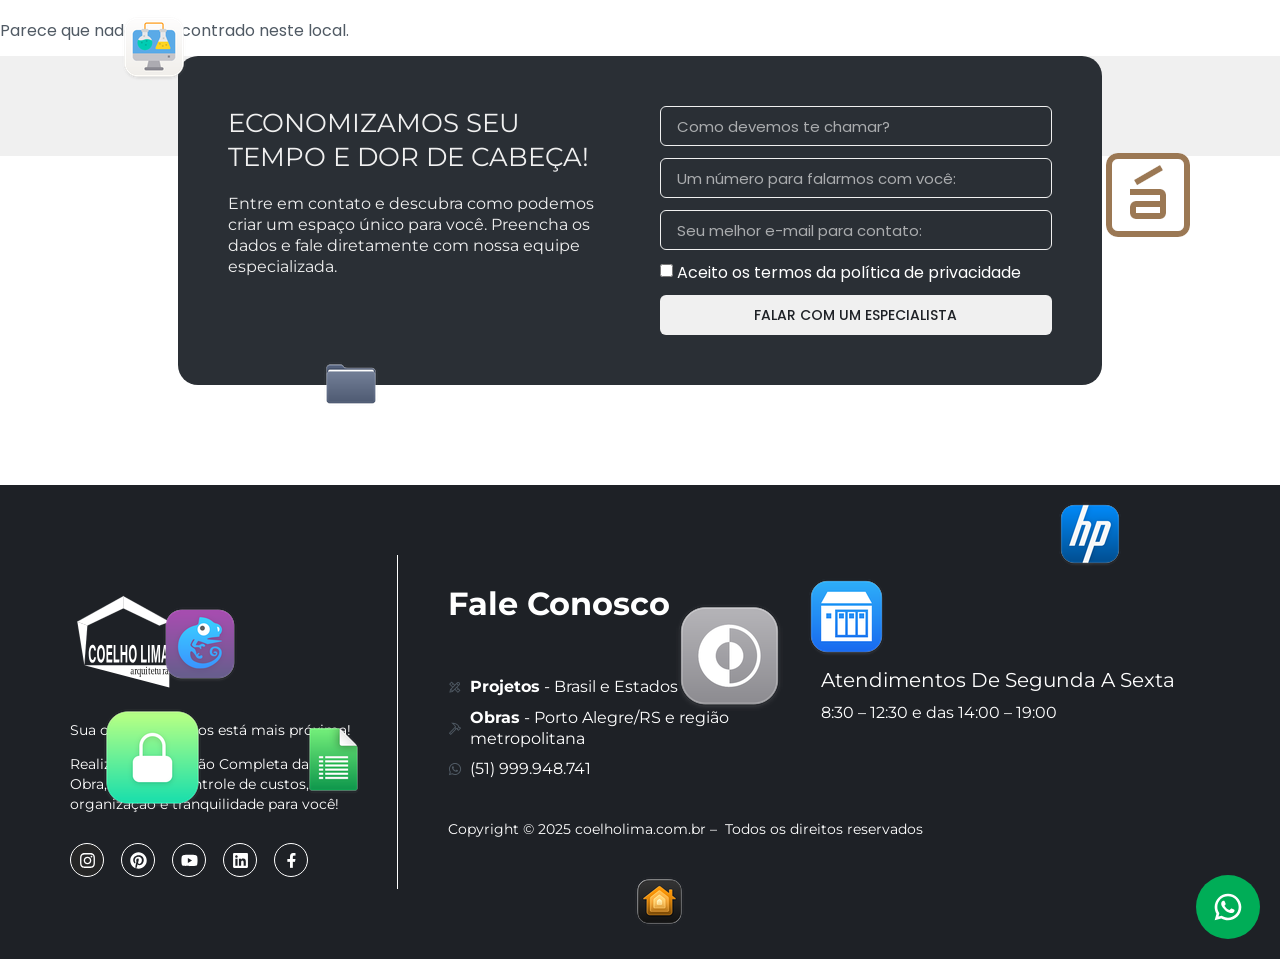 The height and width of the screenshot is (959, 1280). Describe the element at coordinates (729, 657) in the screenshot. I see `customize application appearance settings` at that location.